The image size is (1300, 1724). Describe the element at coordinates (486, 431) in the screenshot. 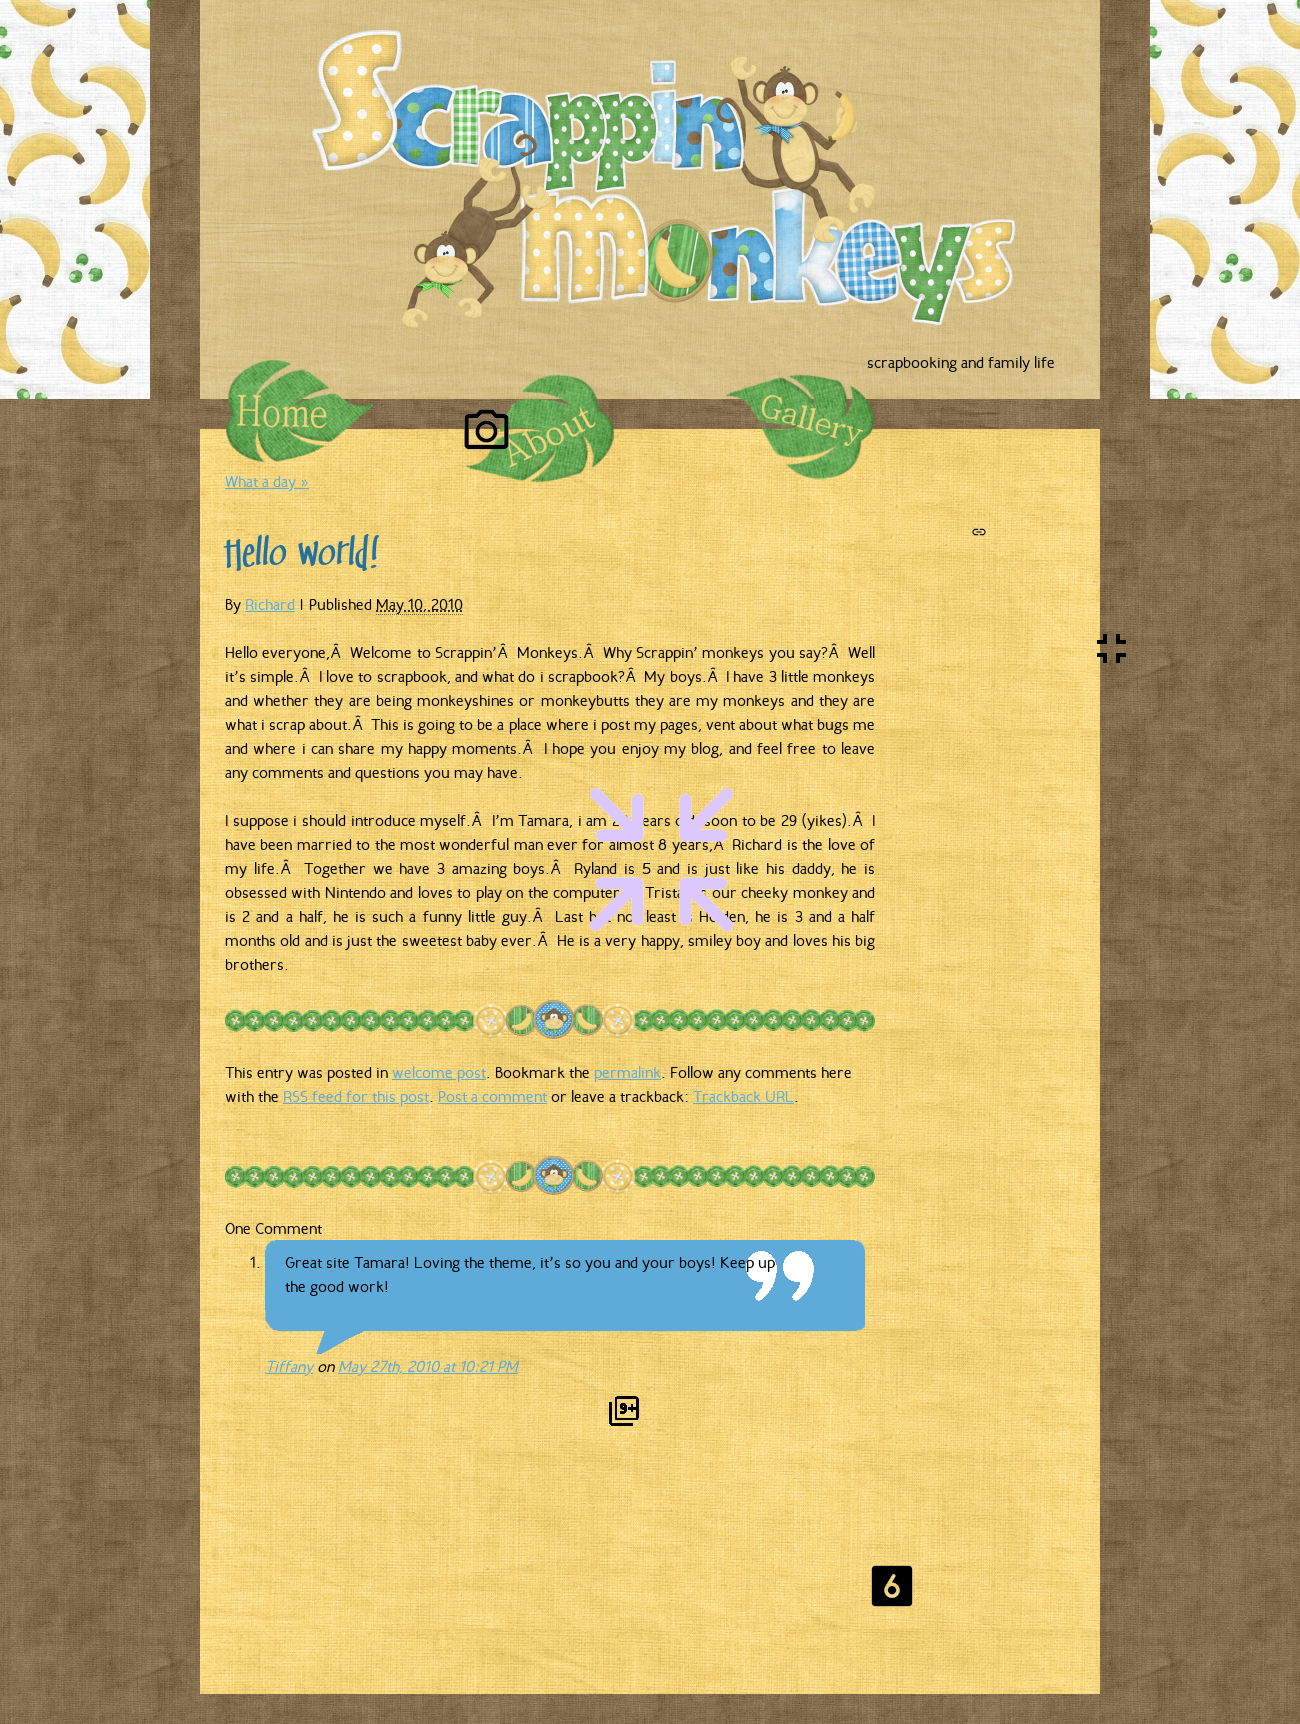

I see `take a photo` at that location.